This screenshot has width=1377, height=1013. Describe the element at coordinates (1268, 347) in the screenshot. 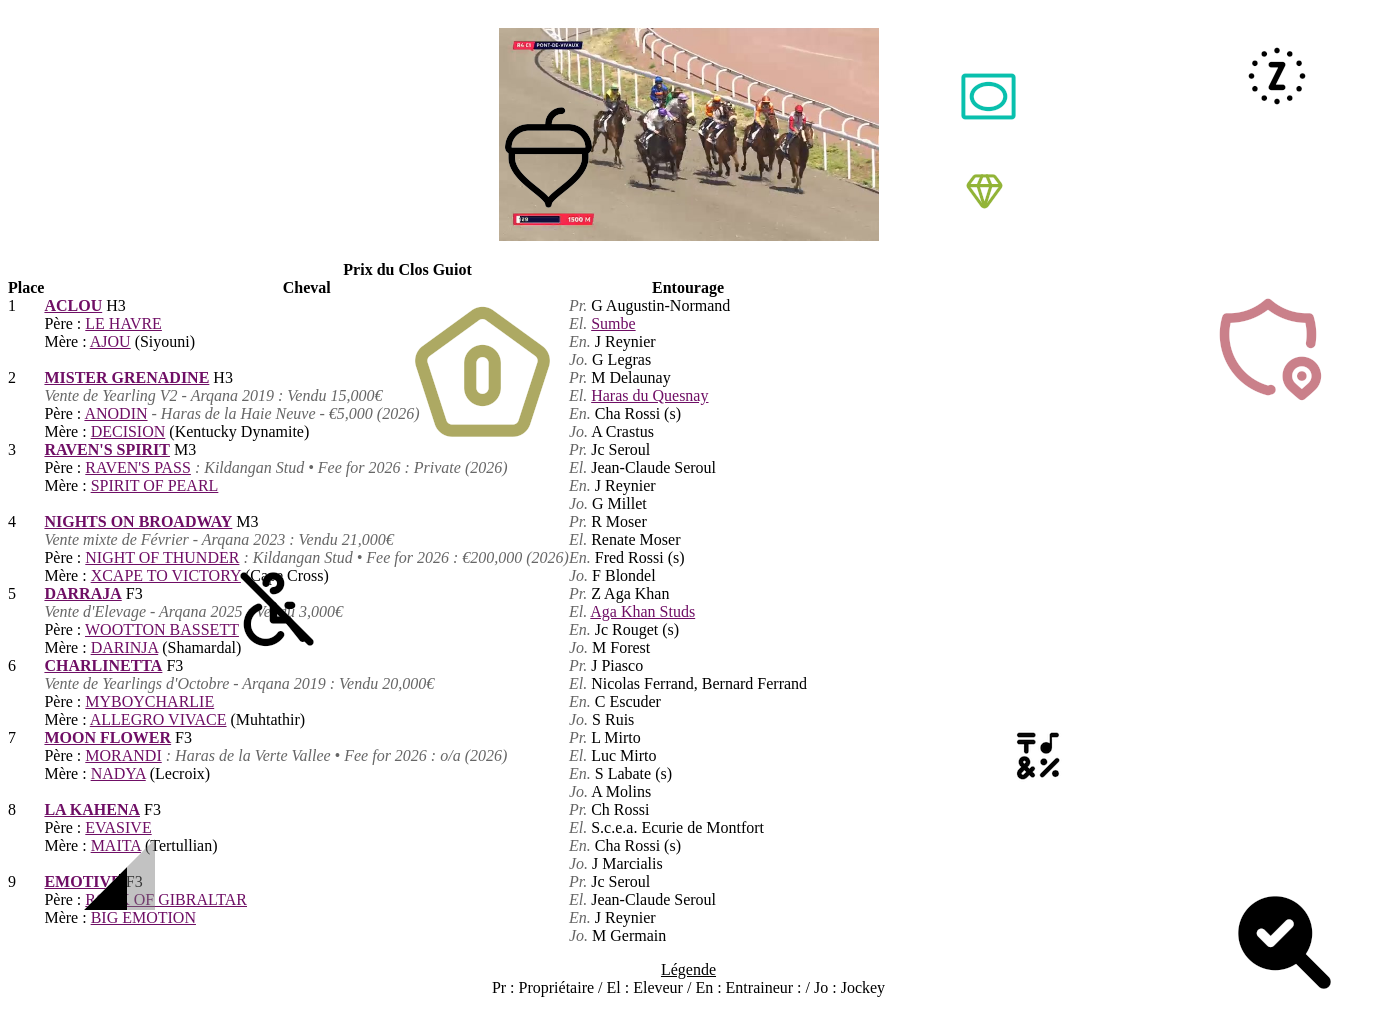

I see `set a secure location or safe zone` at that location.